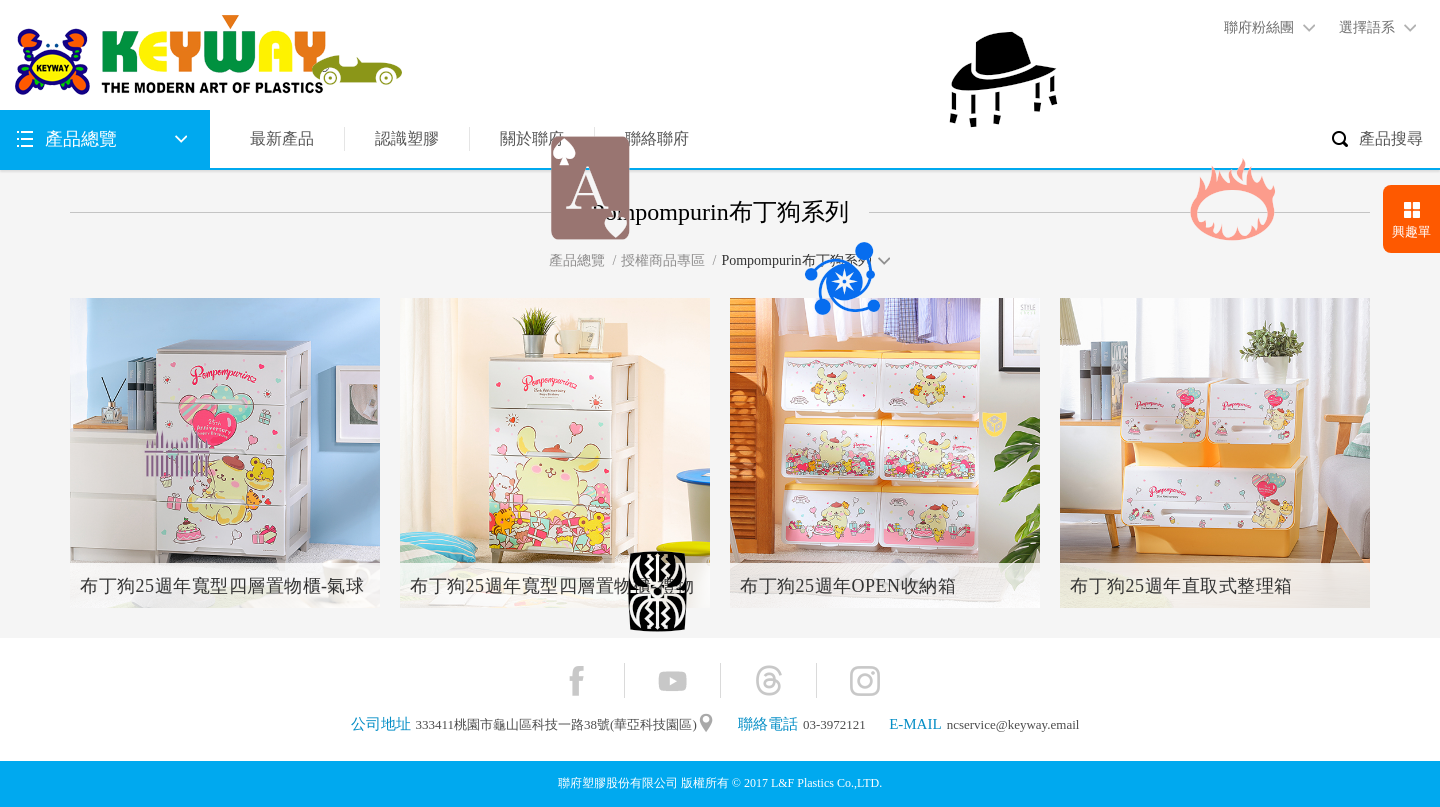 The image size is (1440, 807). Describe the element at coordinates (590, 188) in the screenshot. I see `access card games or solitaire` at that location.